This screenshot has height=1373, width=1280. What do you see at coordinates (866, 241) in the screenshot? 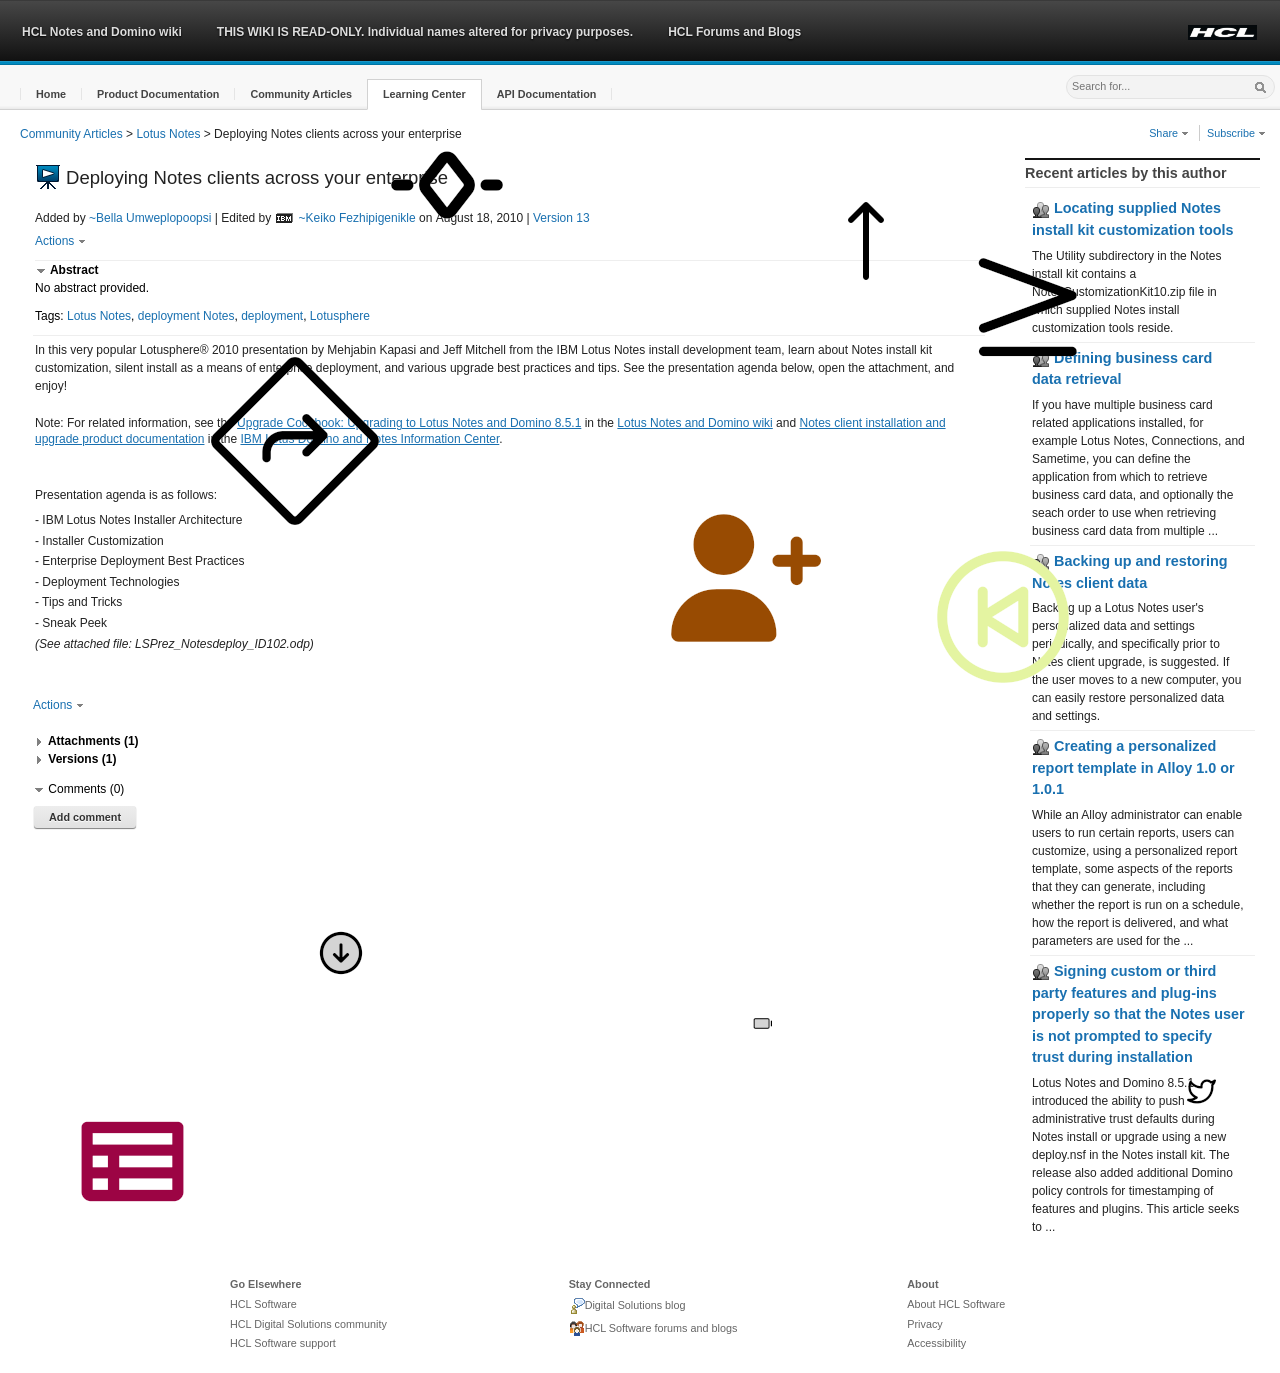
I see `scroll to top of page` at bounding box center [866, 241].